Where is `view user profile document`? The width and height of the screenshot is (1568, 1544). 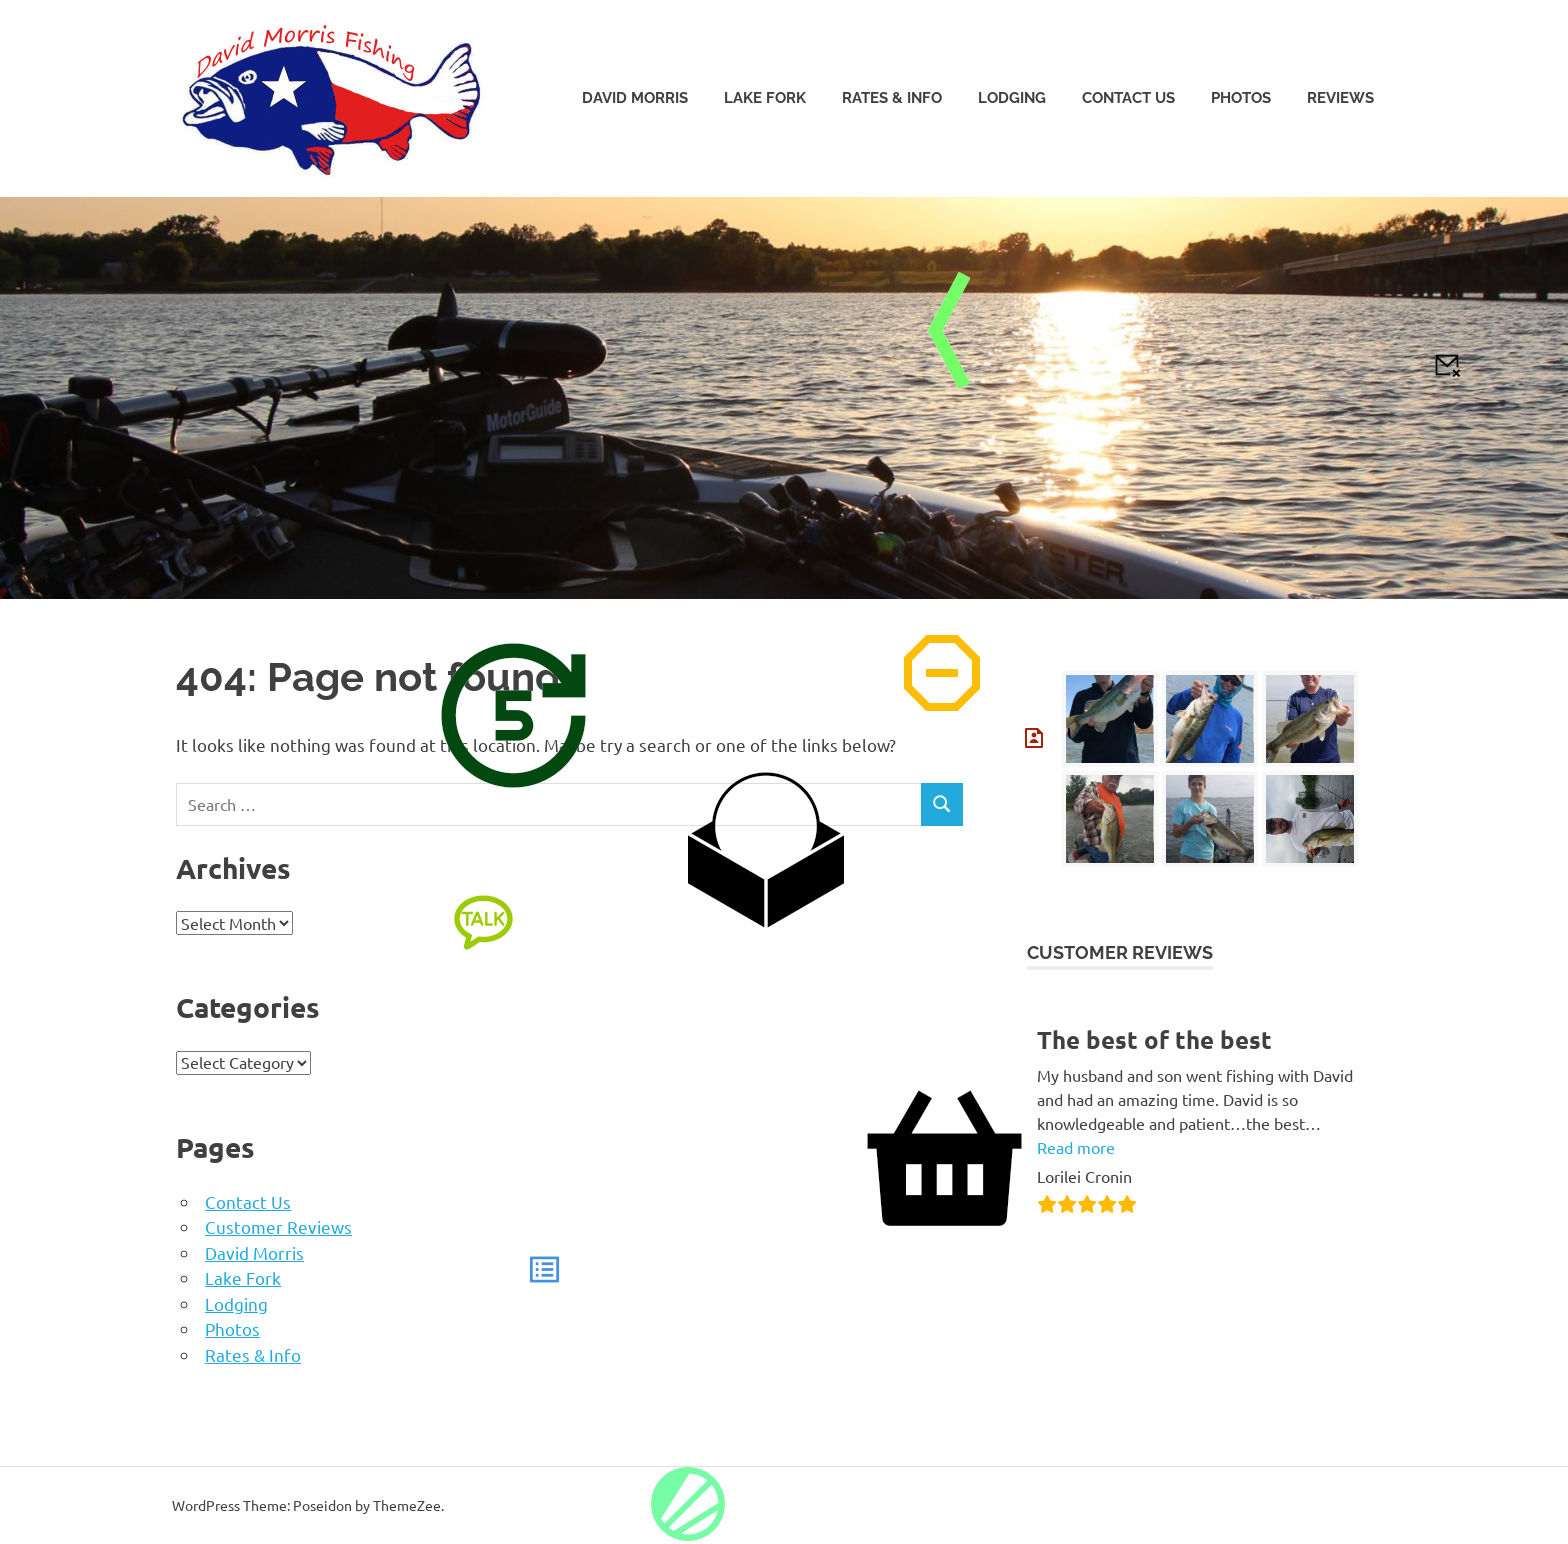
view user profile document is located at coordinates (1034, 738).